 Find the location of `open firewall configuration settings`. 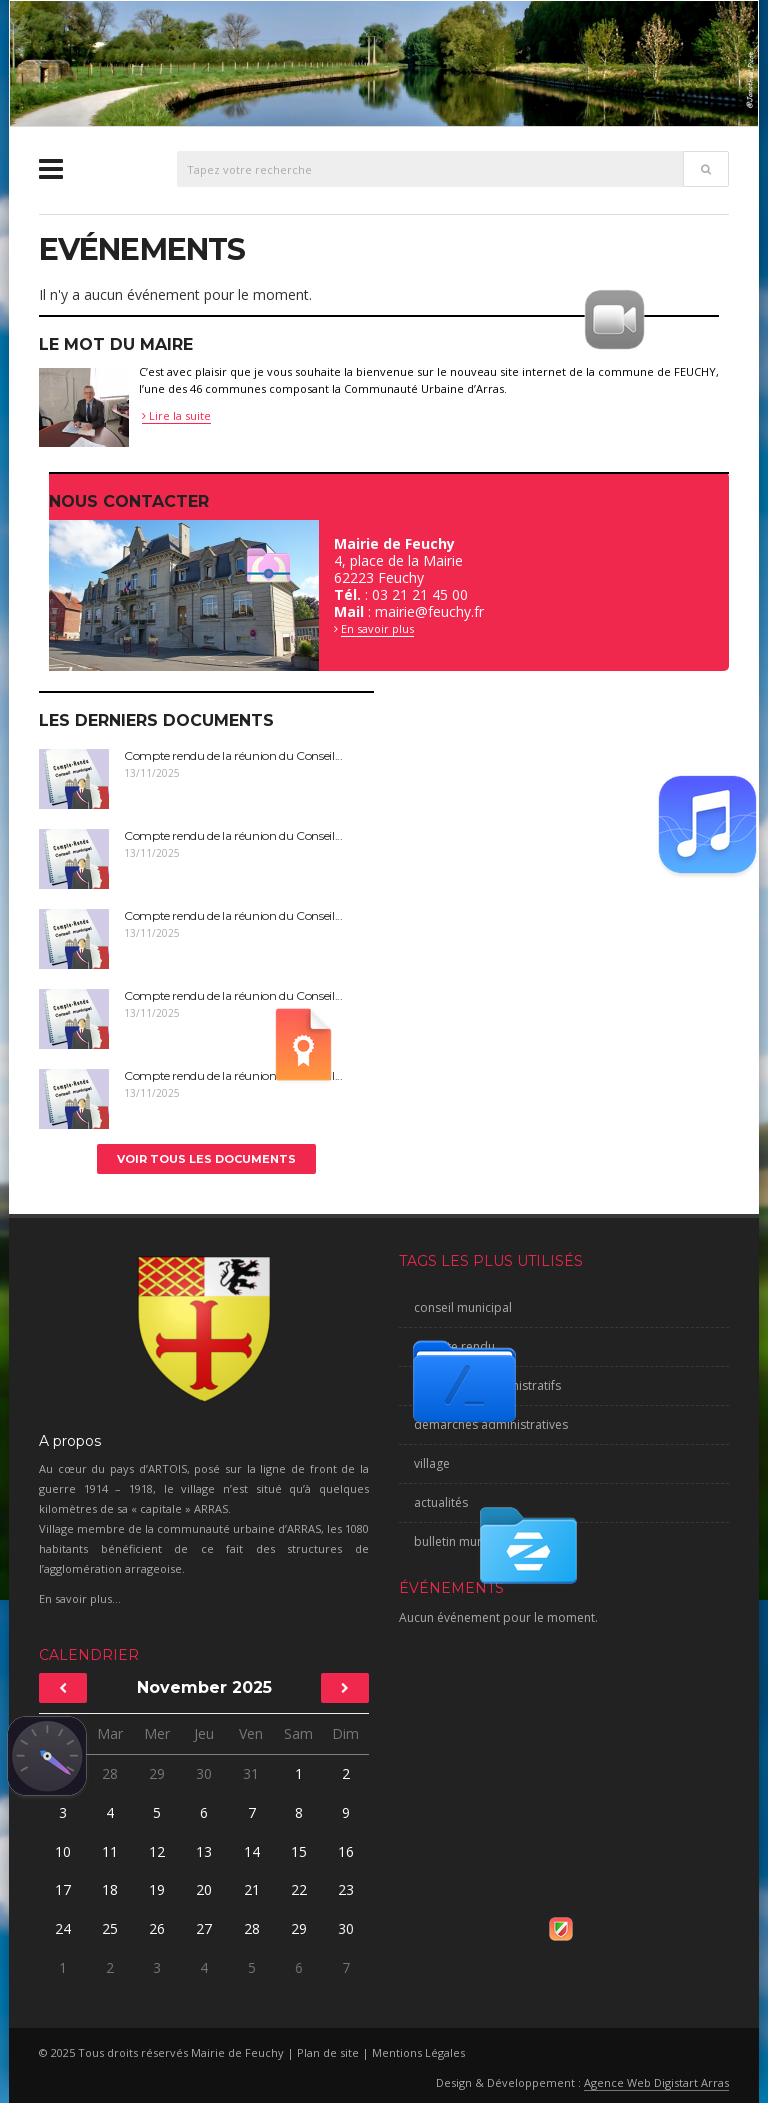

open firewall configuration settings is located at coordinates (561, 1929).